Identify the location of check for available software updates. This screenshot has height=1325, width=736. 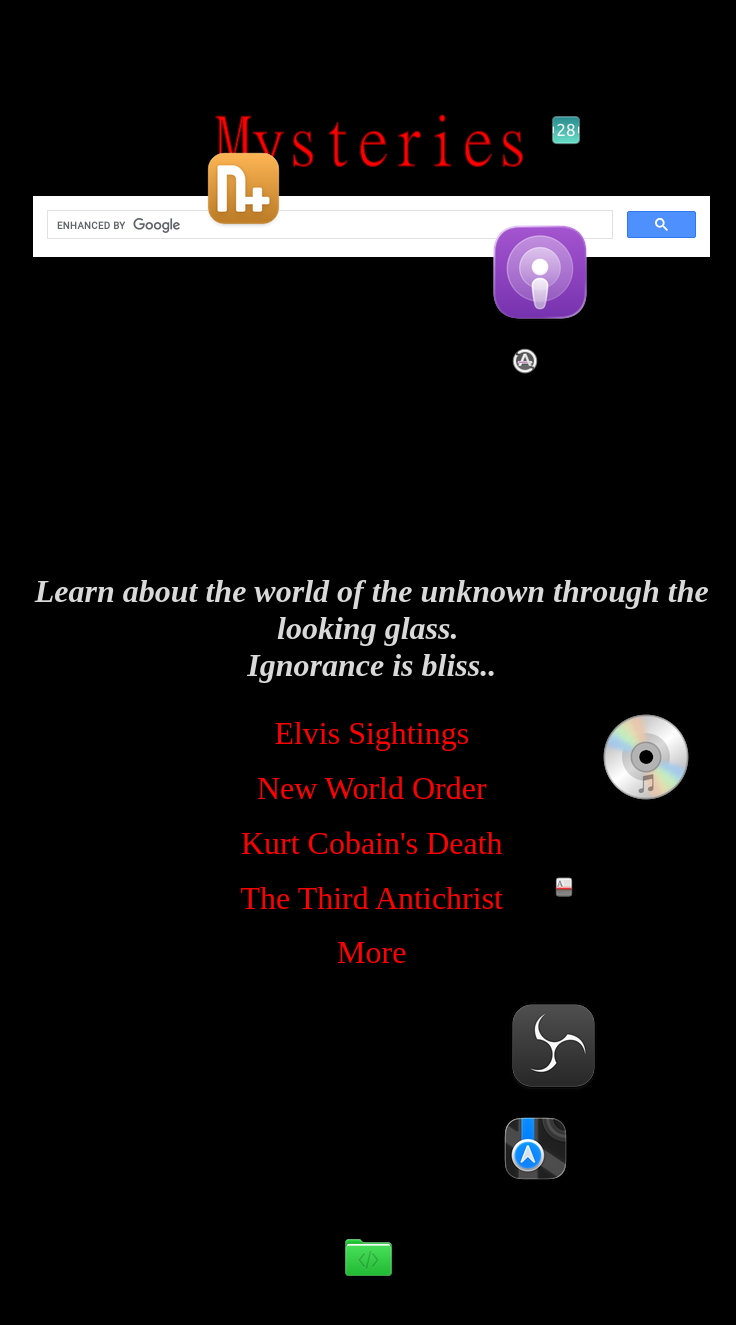
(525, 361).